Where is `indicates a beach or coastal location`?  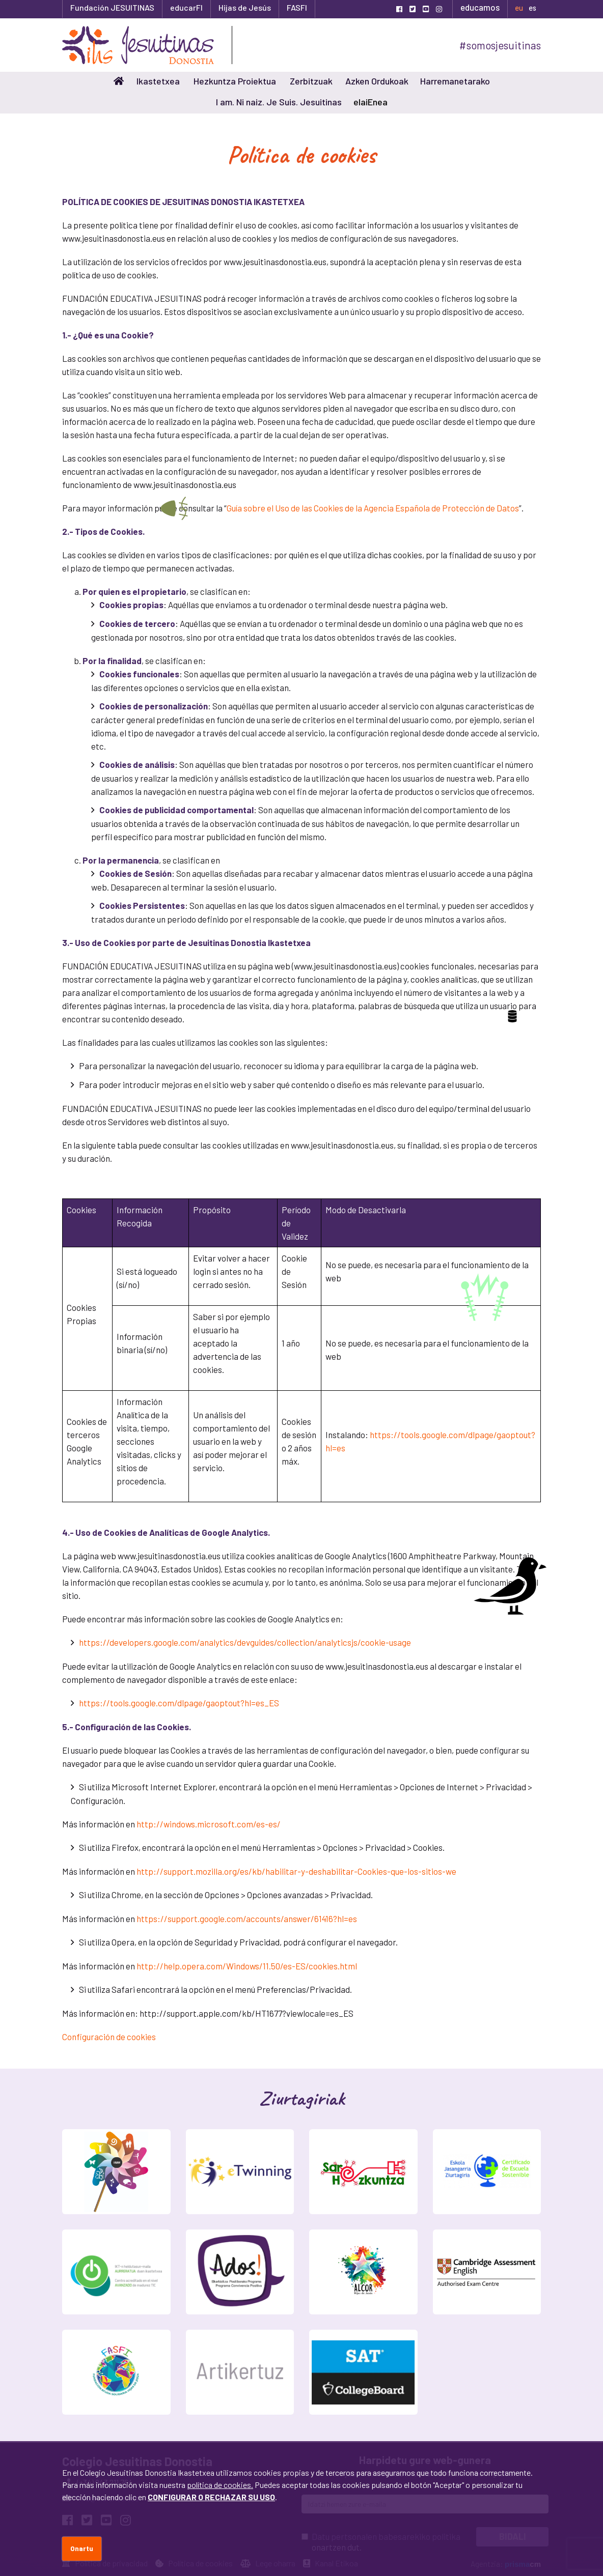
indicates a beach or coastal location is located at coordinates (510, 1586).